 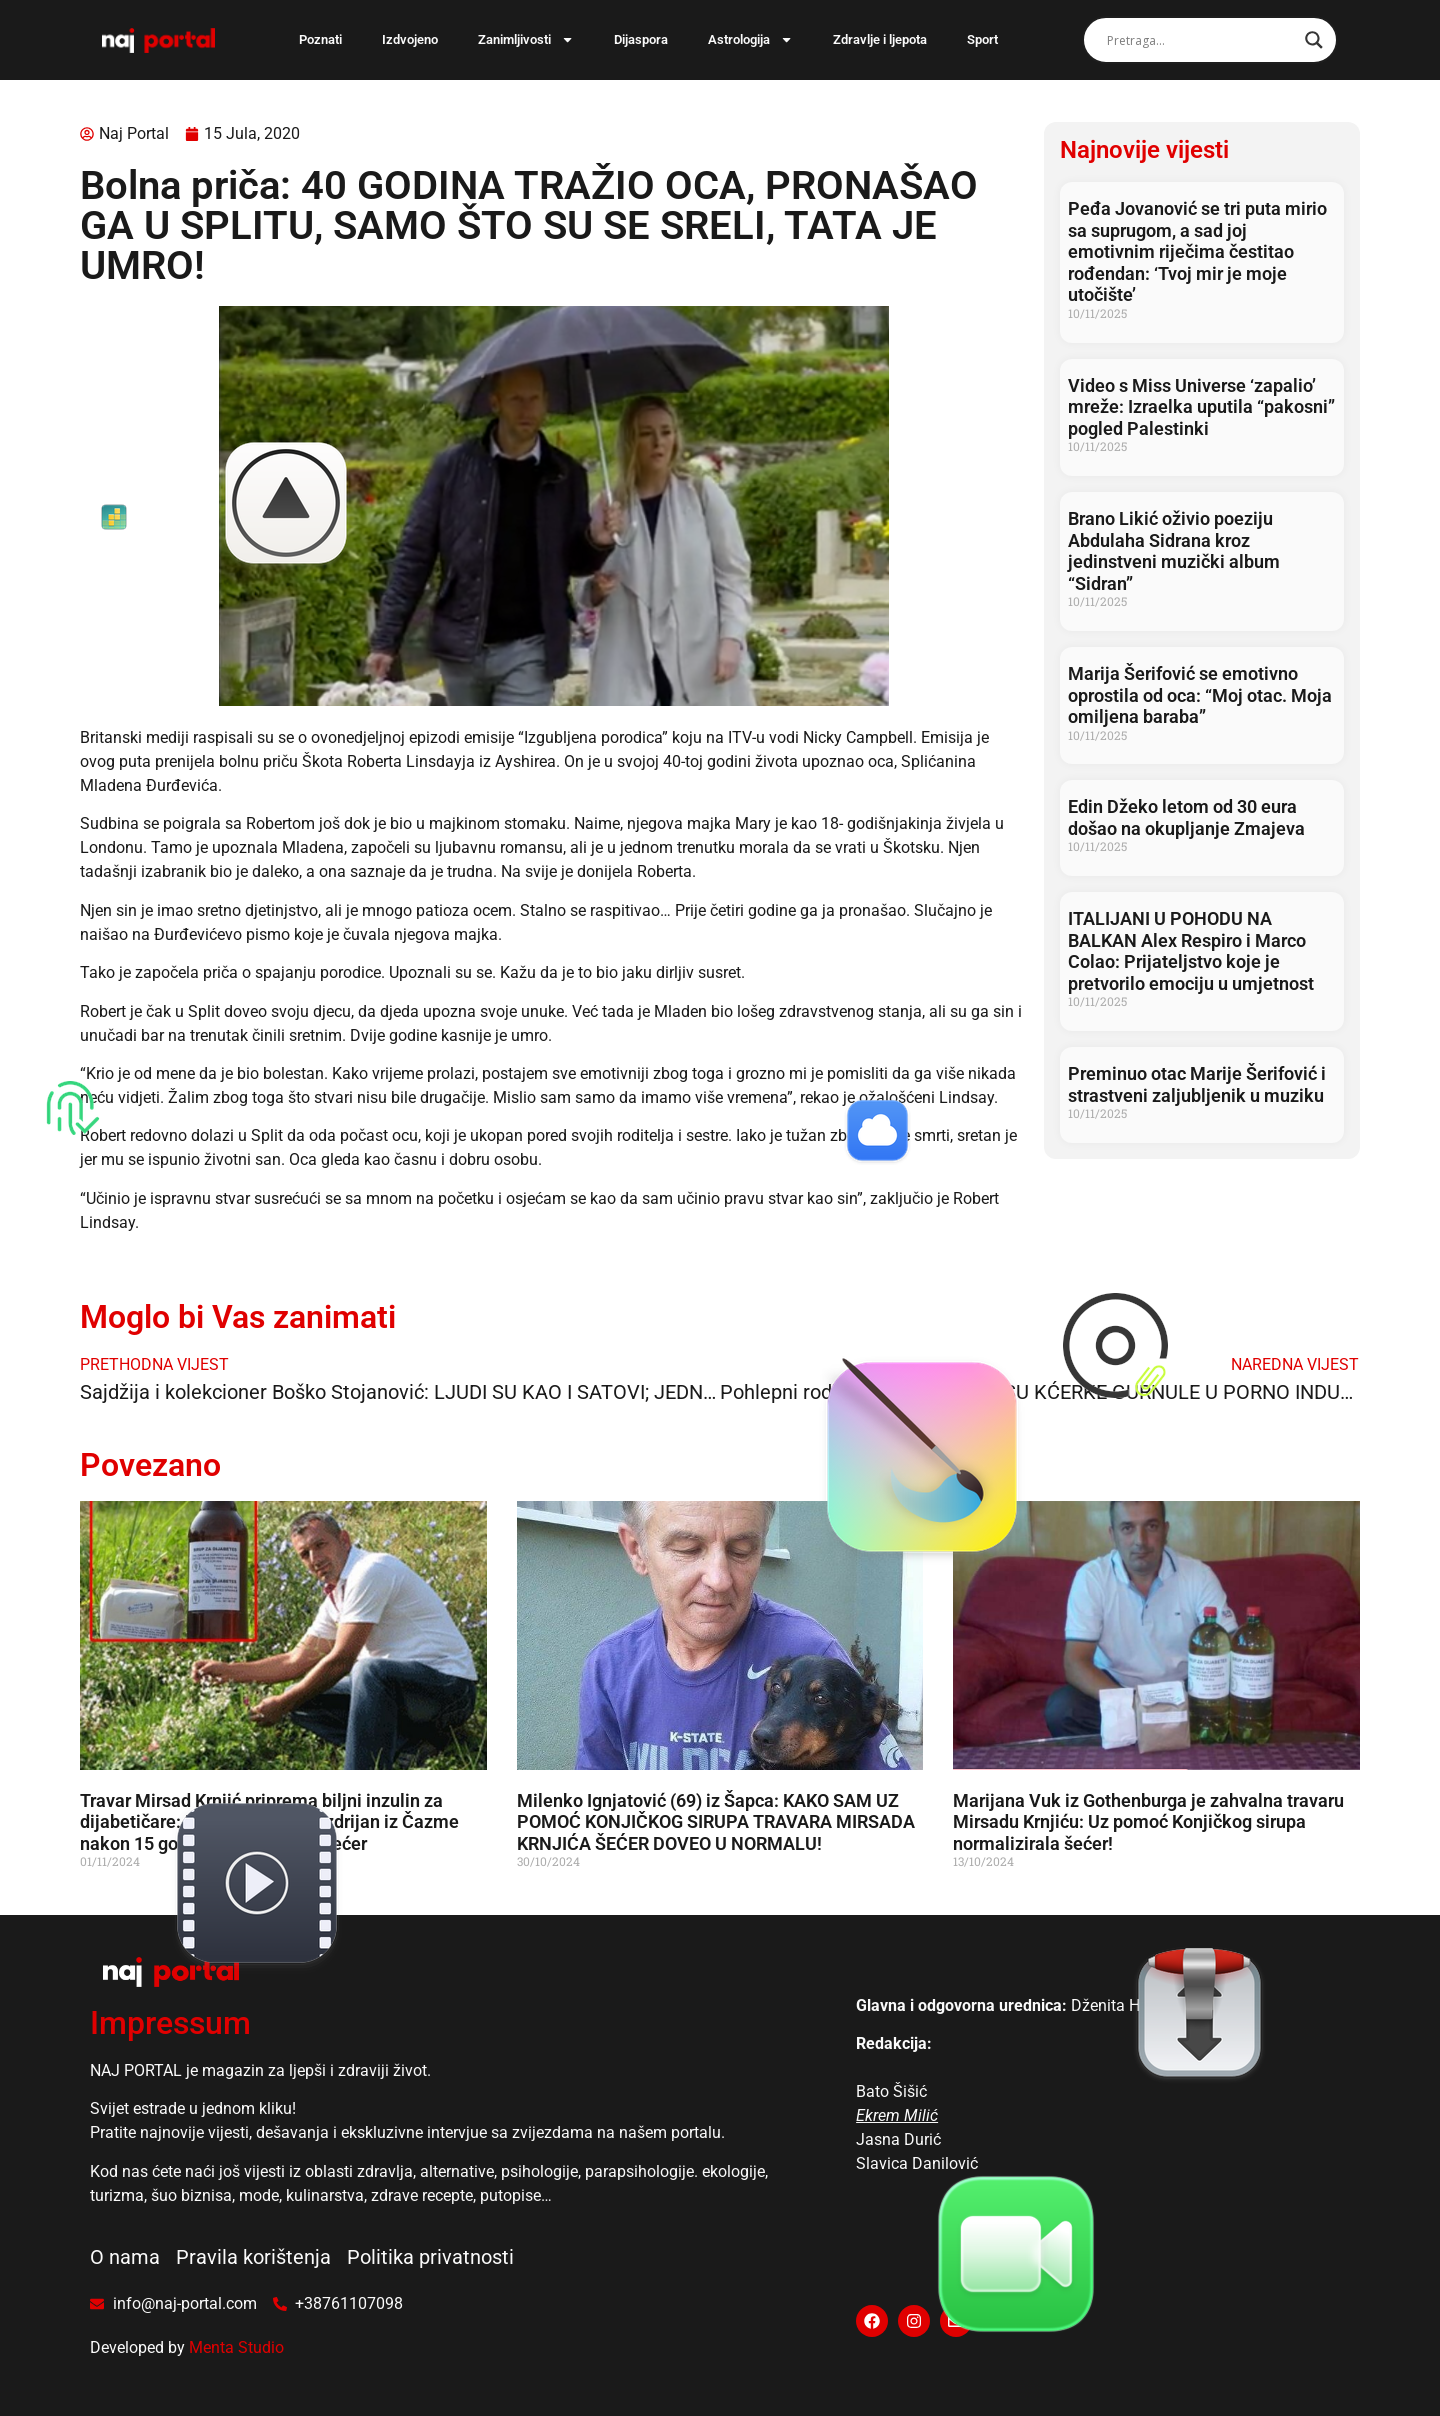 What do you see at coordinates (877, 1131) in the screenshot?
I see `open internet or network settings` at bounding box center [877, 1131].